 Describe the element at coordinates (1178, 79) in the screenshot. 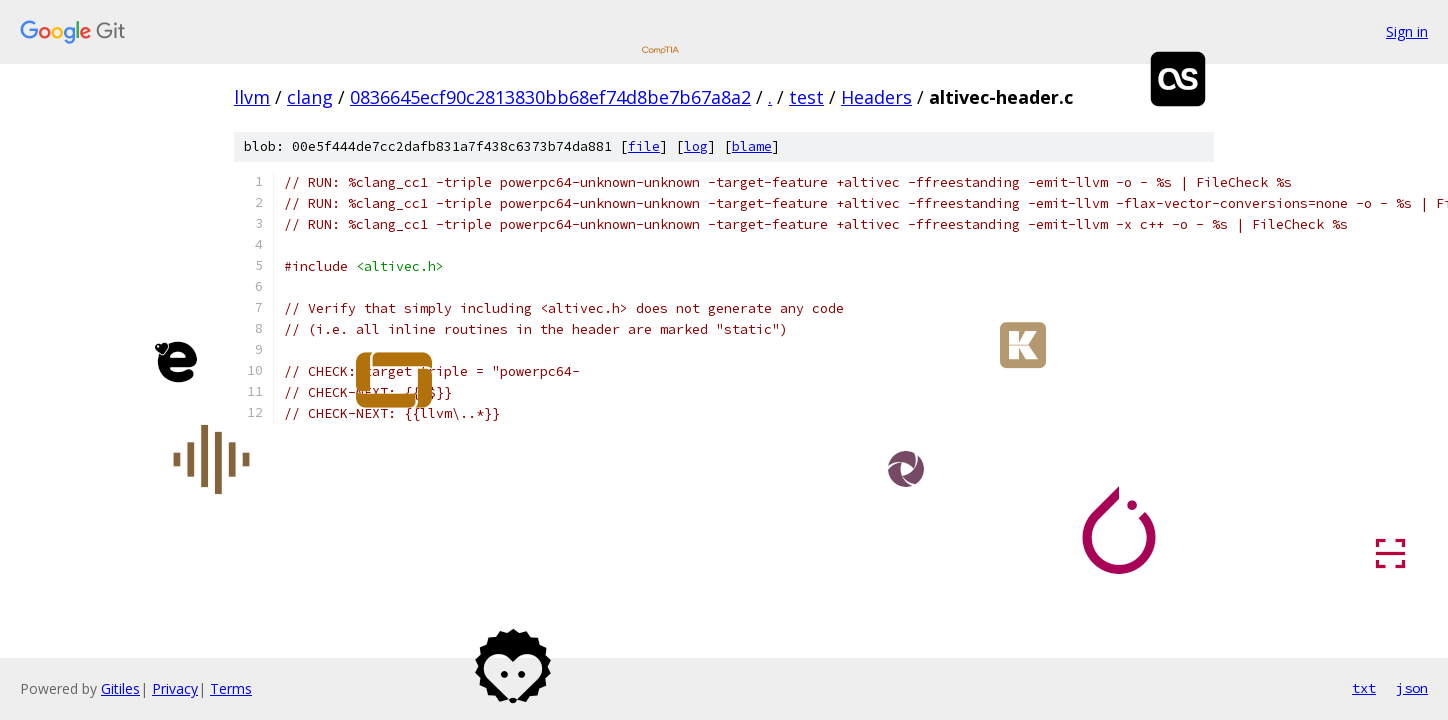

I see `open Last.fm profile or music scrobbling` at that location.